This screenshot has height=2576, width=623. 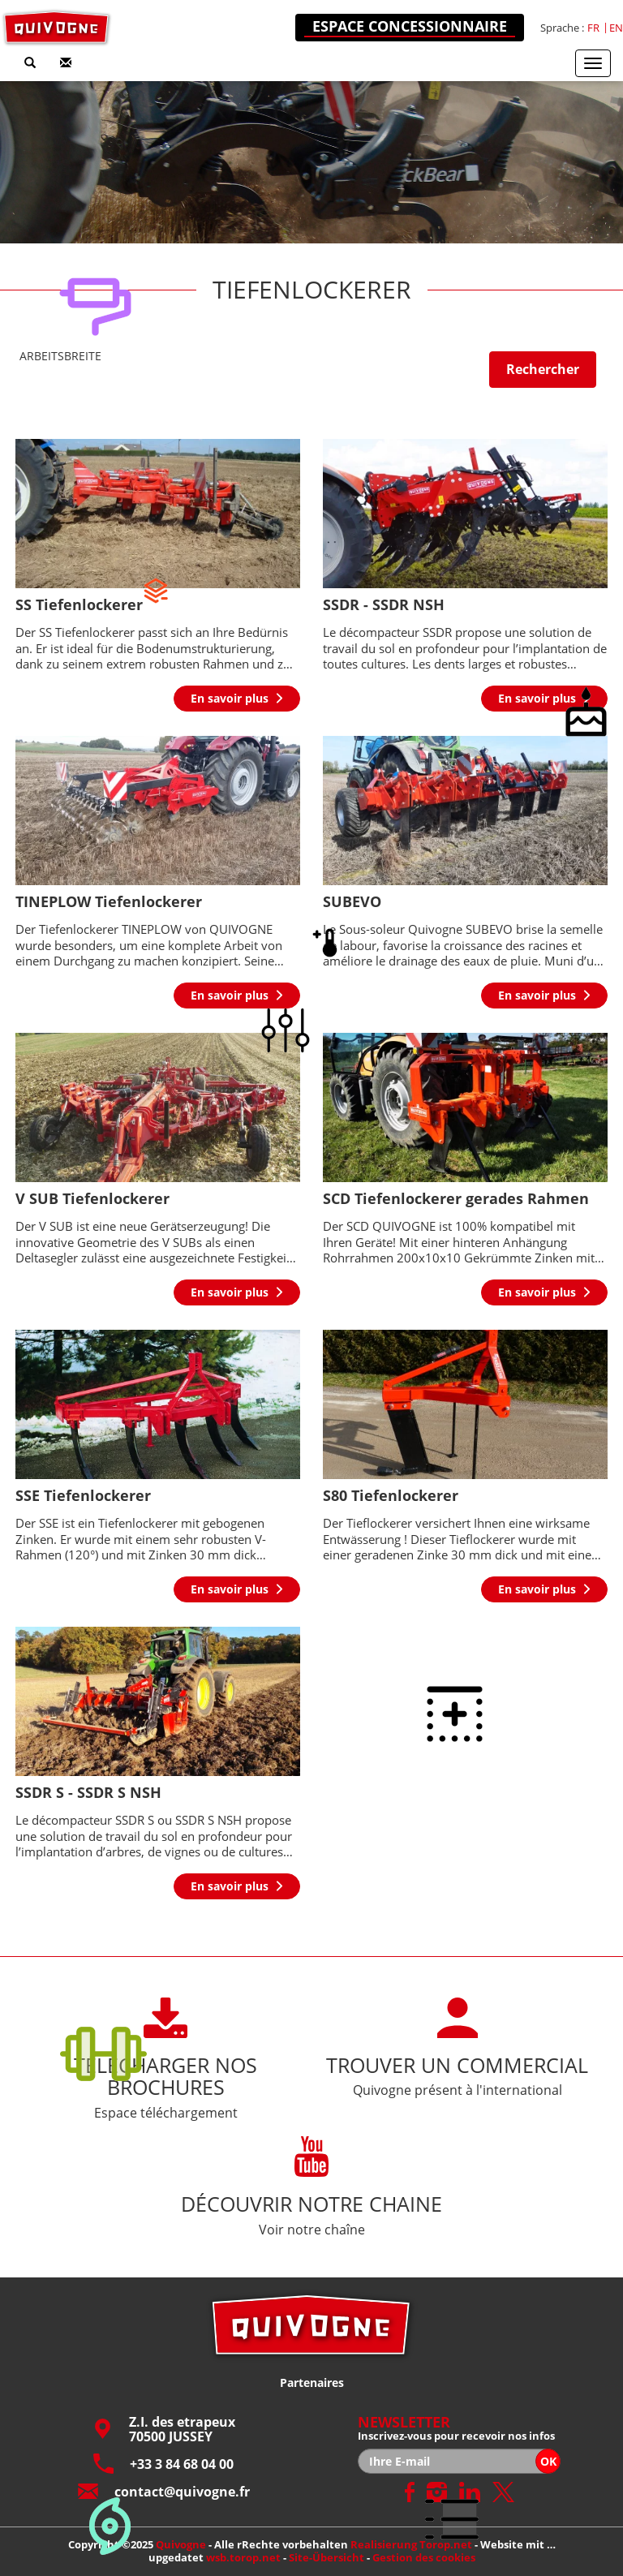 What do you see at coordinates (110, 2526) in the screenshot?
I see `indicates severe weather alert or hurricane warning` at bounding box center [110, 2526].